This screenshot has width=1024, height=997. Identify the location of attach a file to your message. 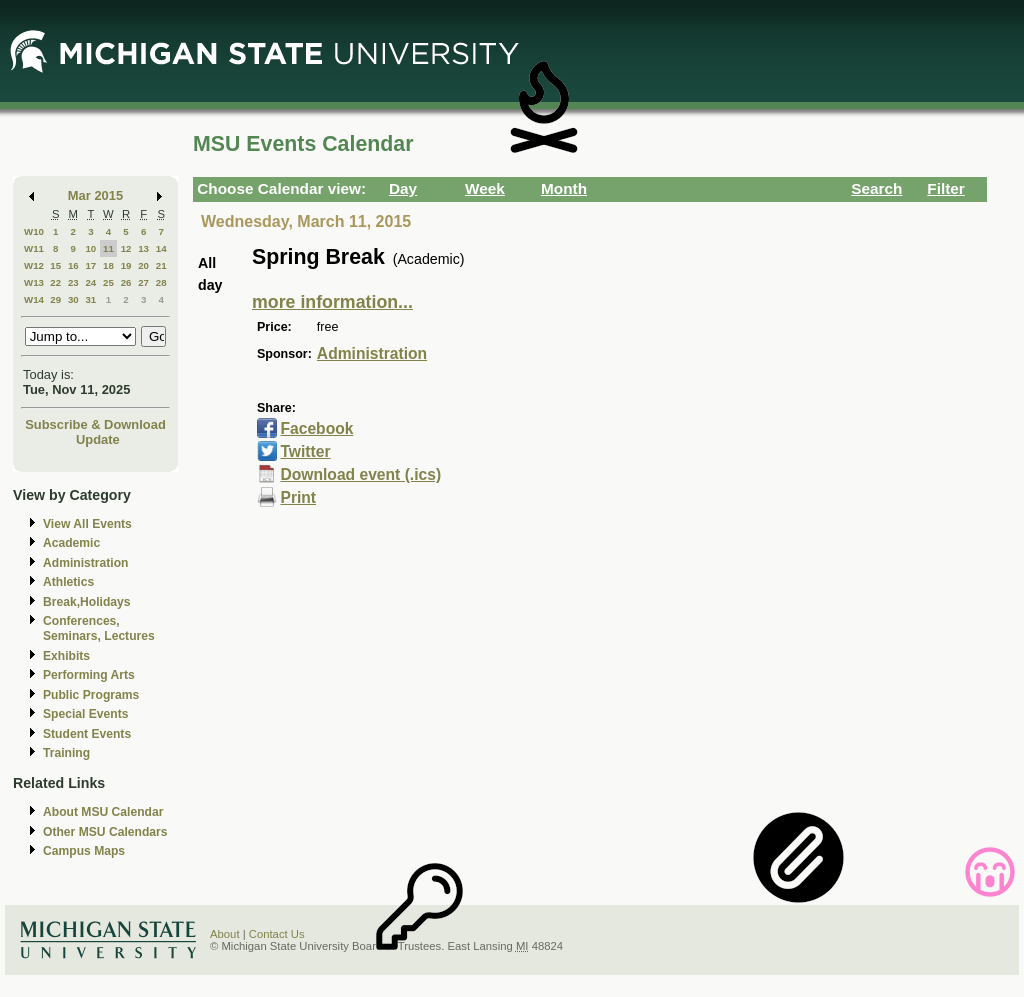
(798, 857).